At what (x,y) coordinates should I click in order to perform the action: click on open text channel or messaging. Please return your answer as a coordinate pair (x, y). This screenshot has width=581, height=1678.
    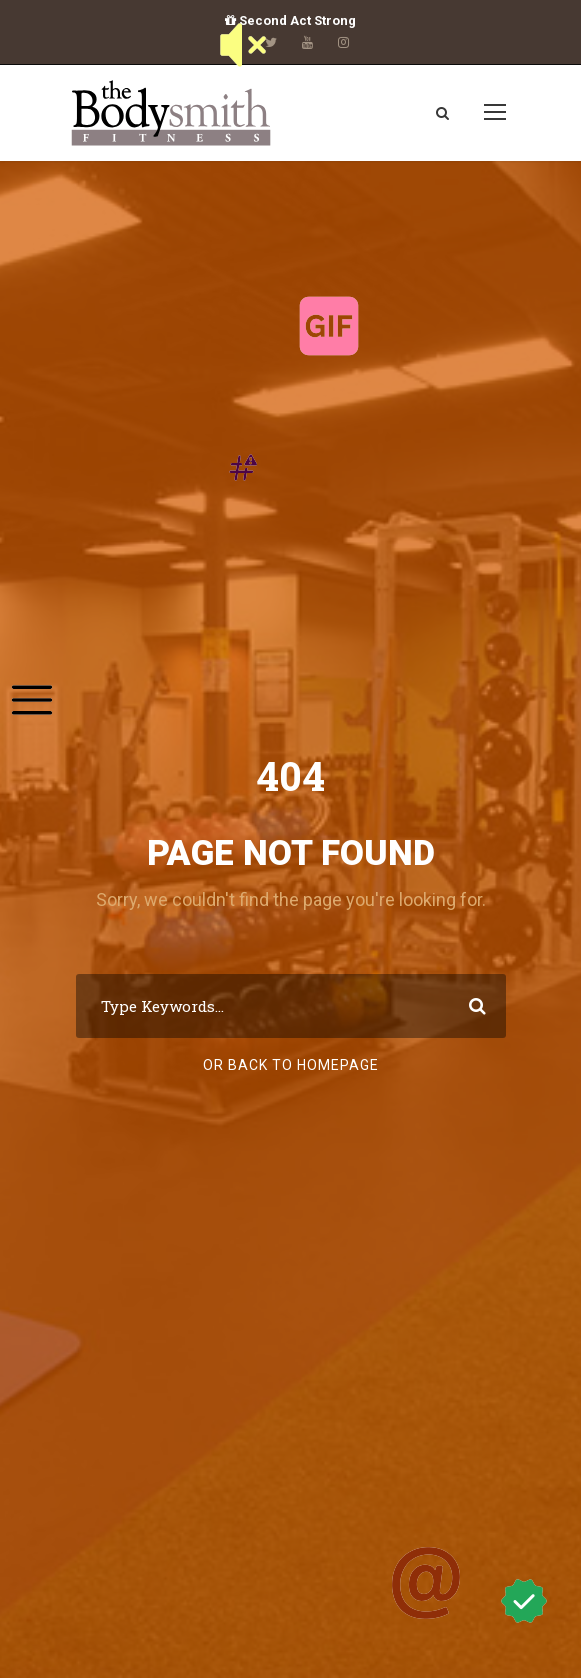
    Looking at the image, I should click on (32, 700).